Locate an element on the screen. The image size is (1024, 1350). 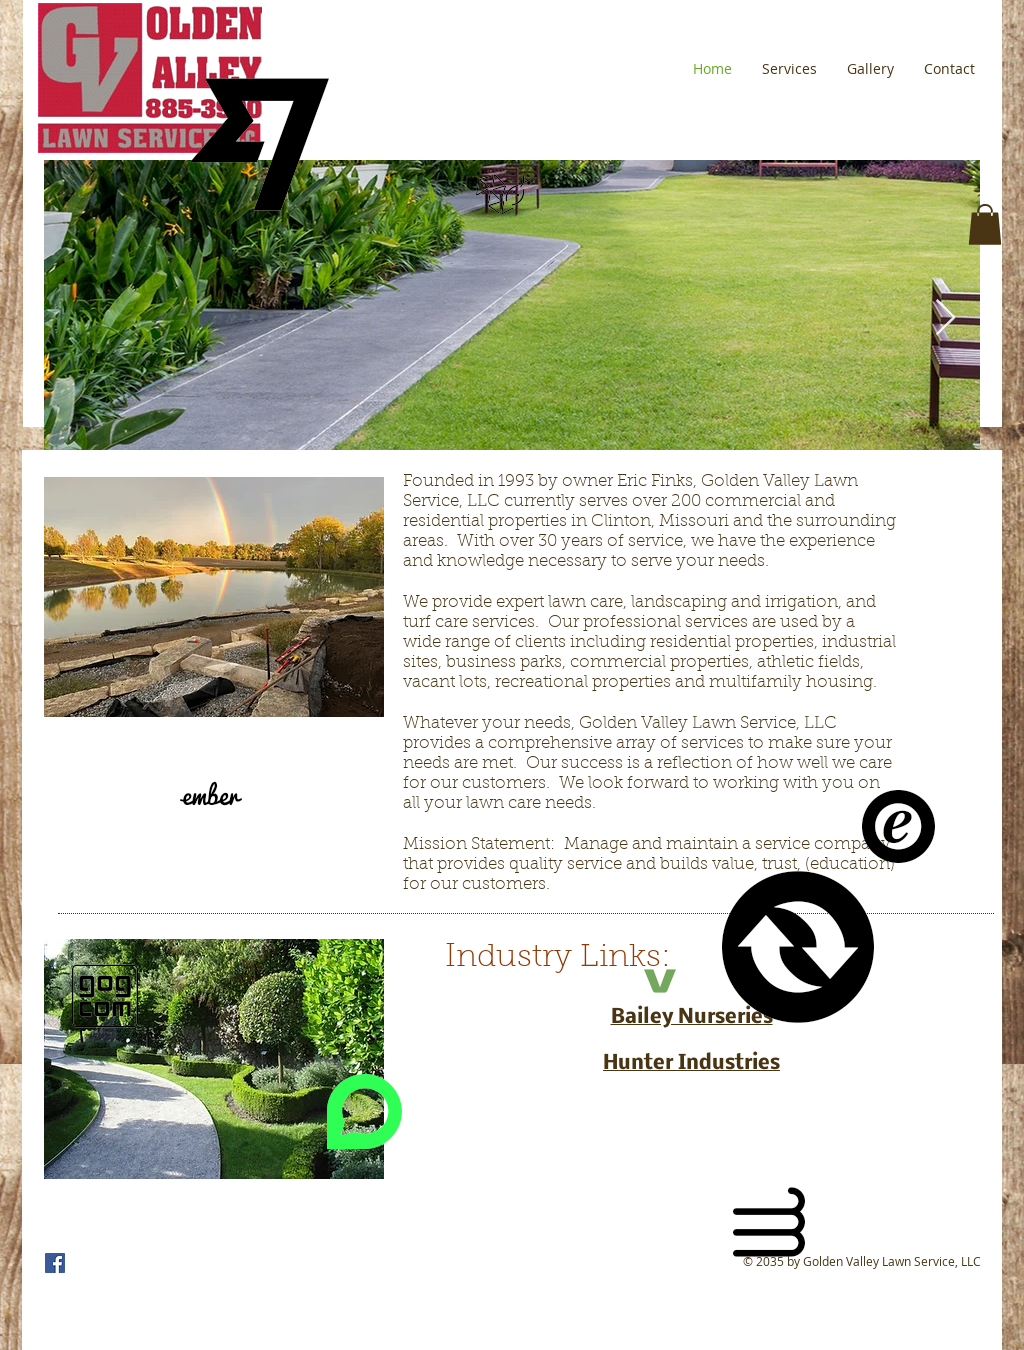
ember.js framework logo is located at coordinates (211, 799).